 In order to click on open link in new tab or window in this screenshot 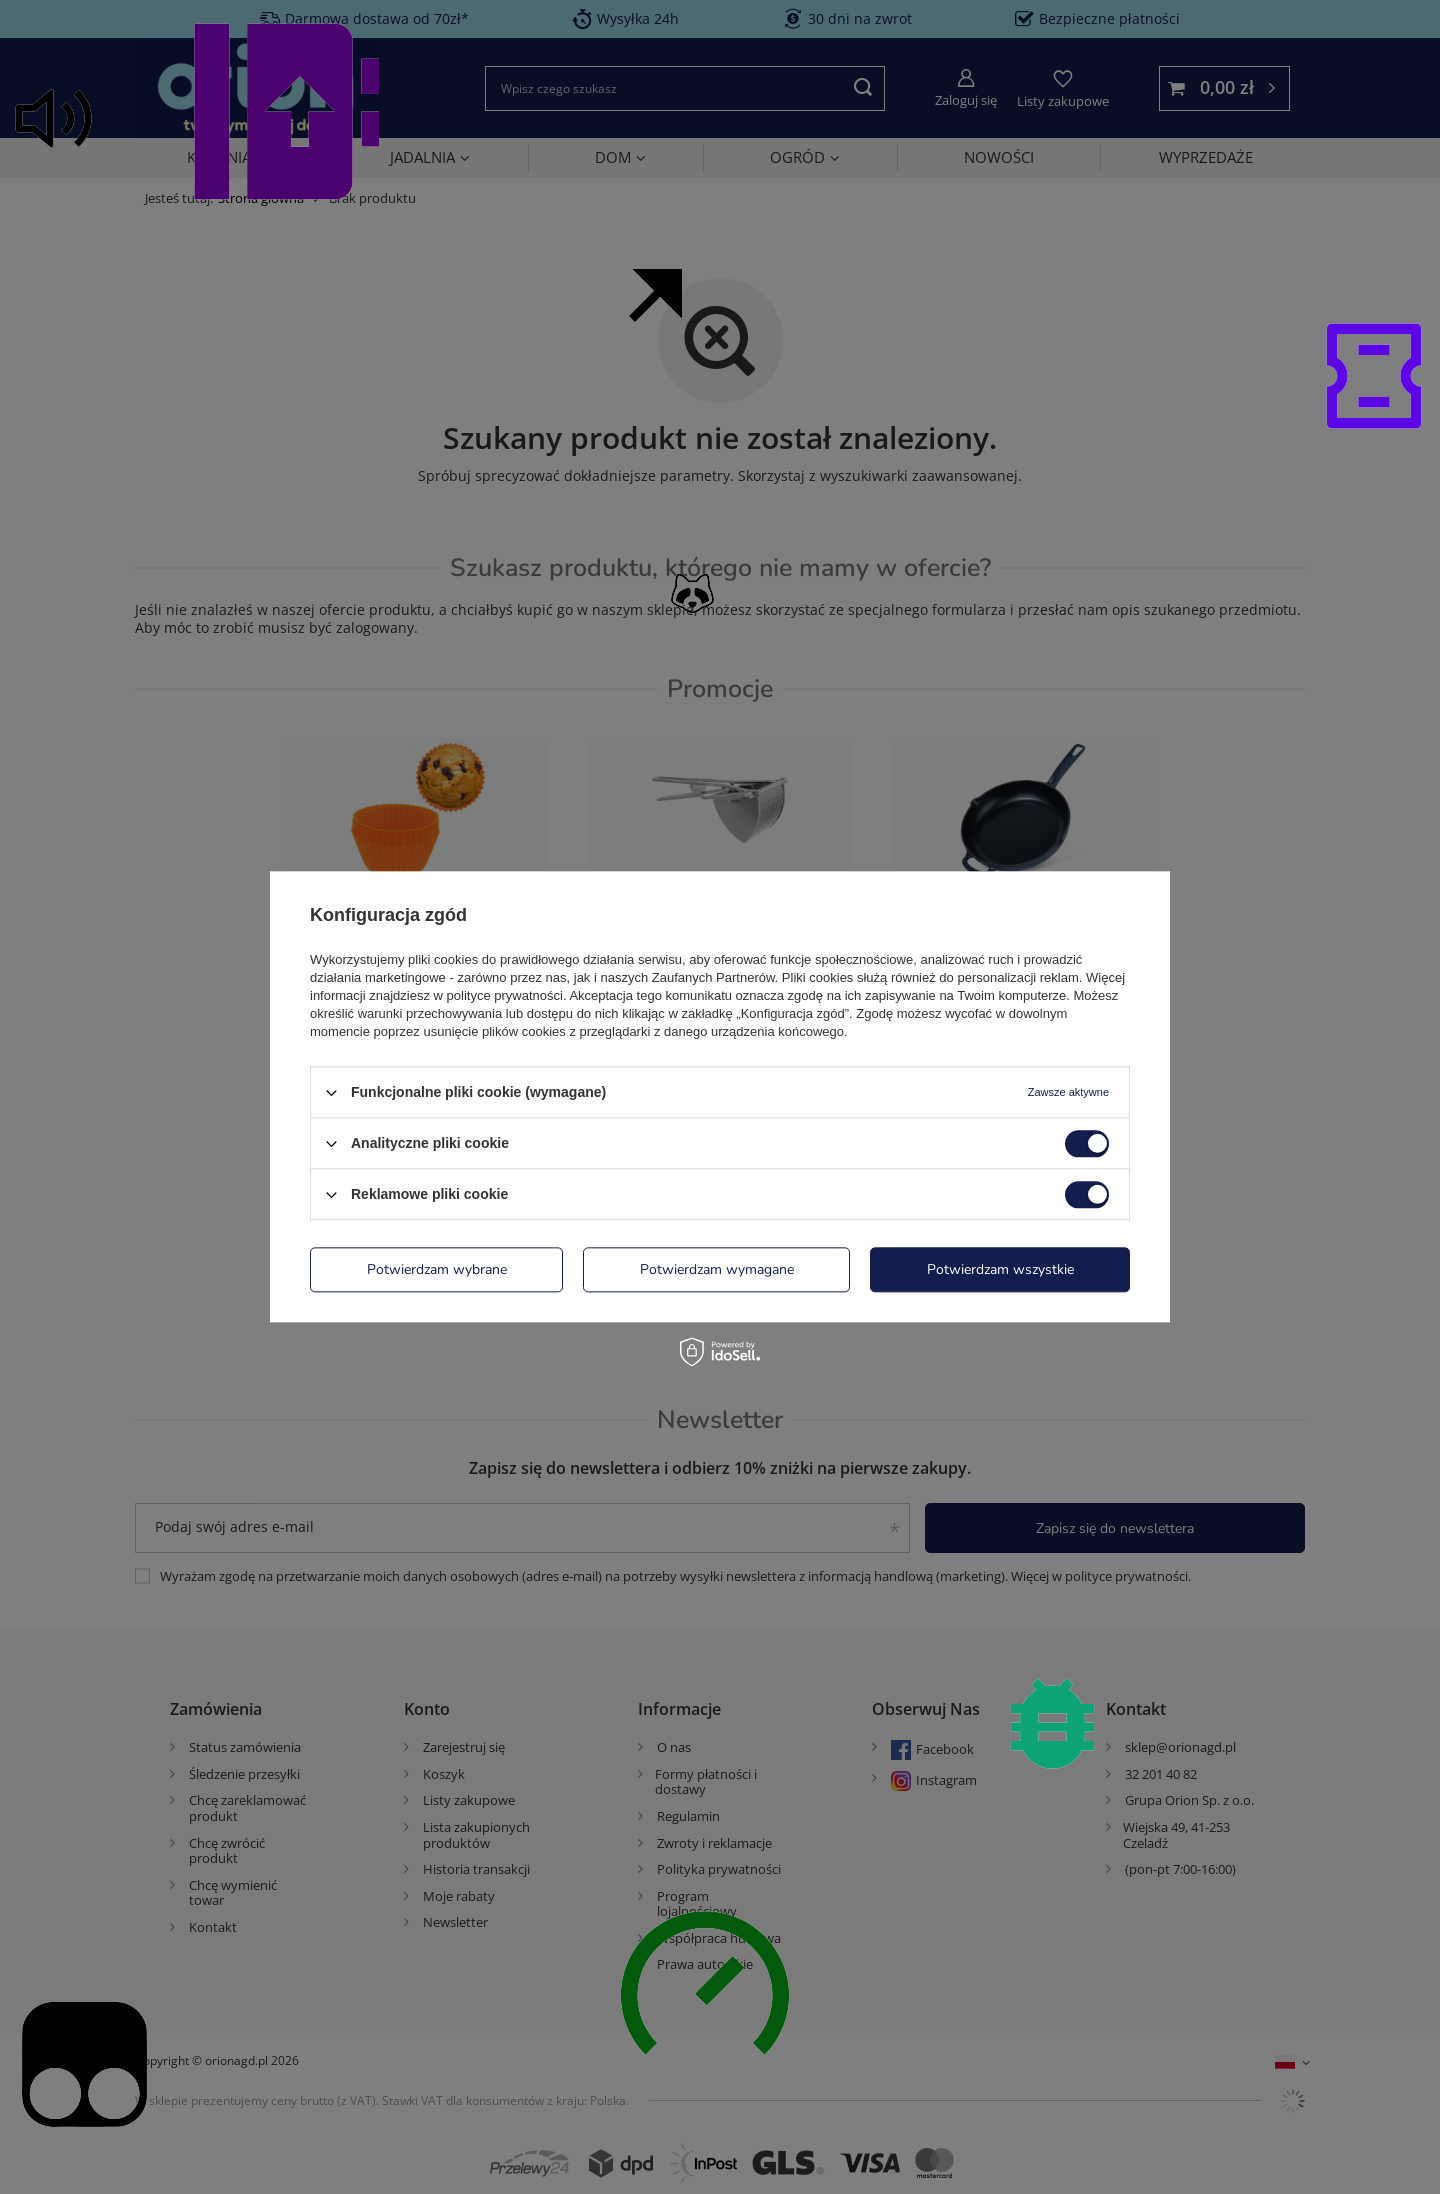, I will do `click(655, 295)`.